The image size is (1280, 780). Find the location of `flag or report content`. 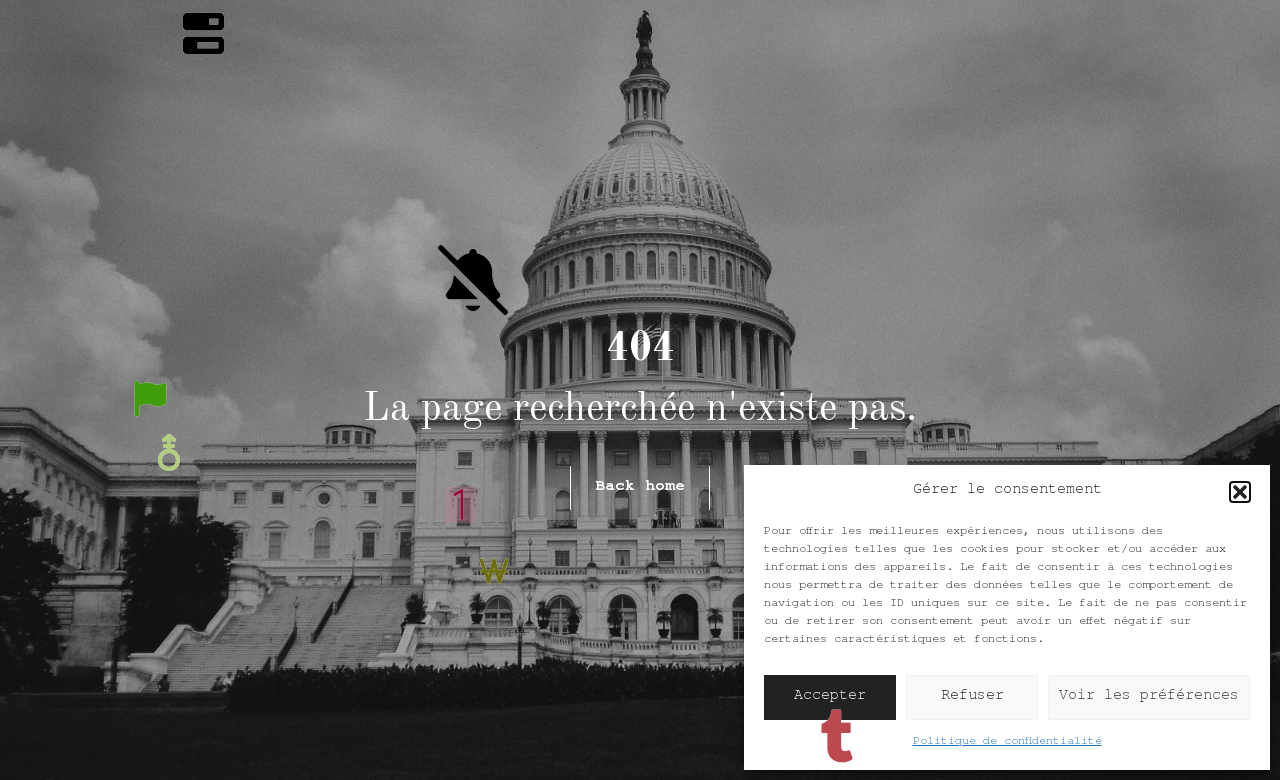

flag or report content is located at coordinates (150, 398).